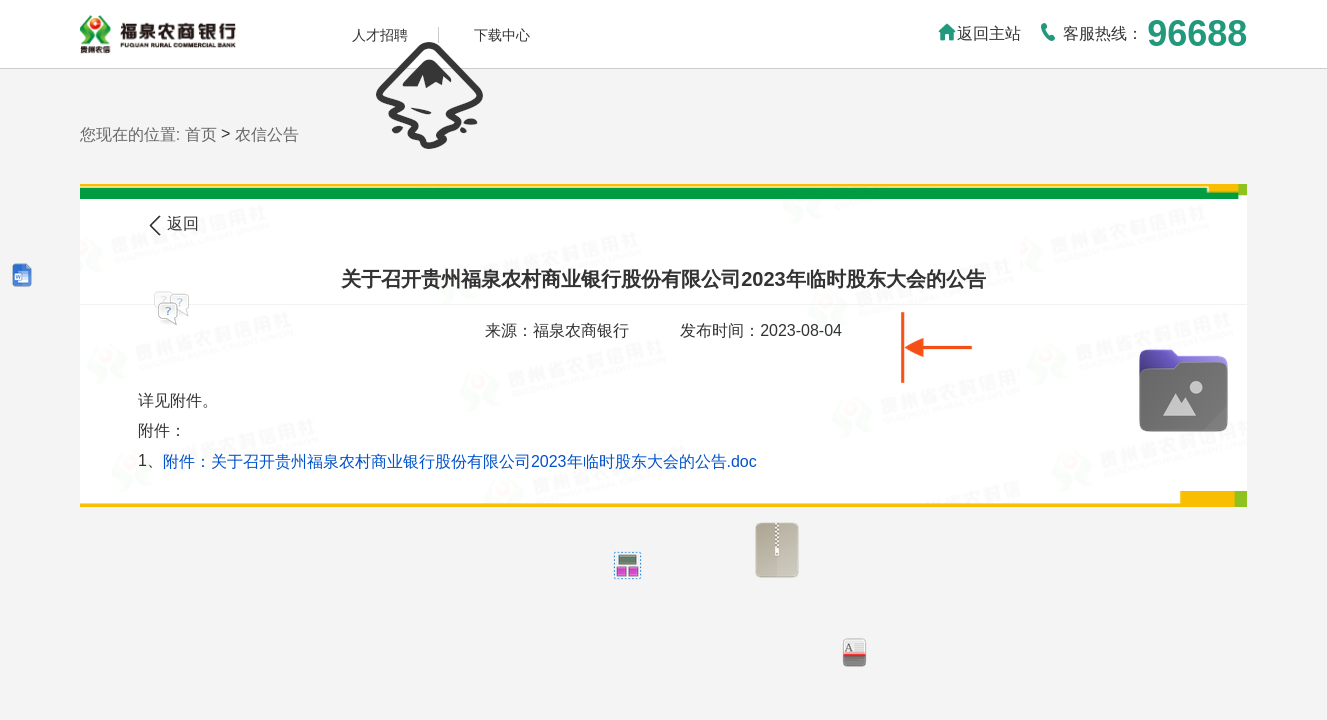  Describe the element at coordinates (854, 652) in the screenshot. I see `open document scanner app` at that location.